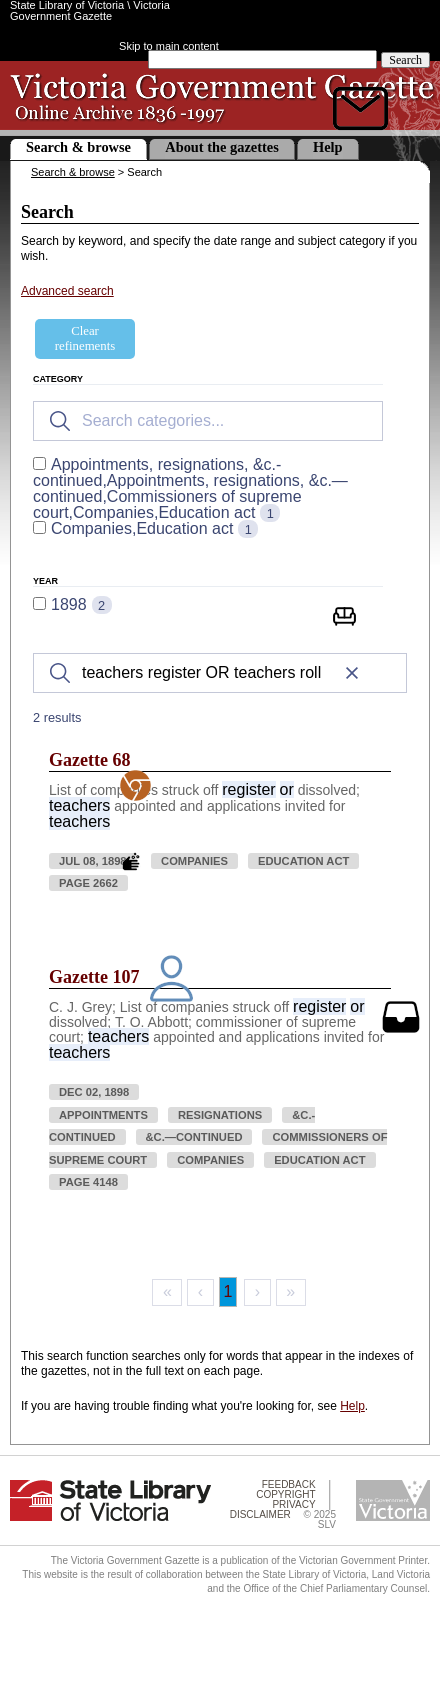  What do you see at coordinates (401, 1017) in the screenshot?
I see `access your inbox or file tray` at bounding box center [401, 1017].